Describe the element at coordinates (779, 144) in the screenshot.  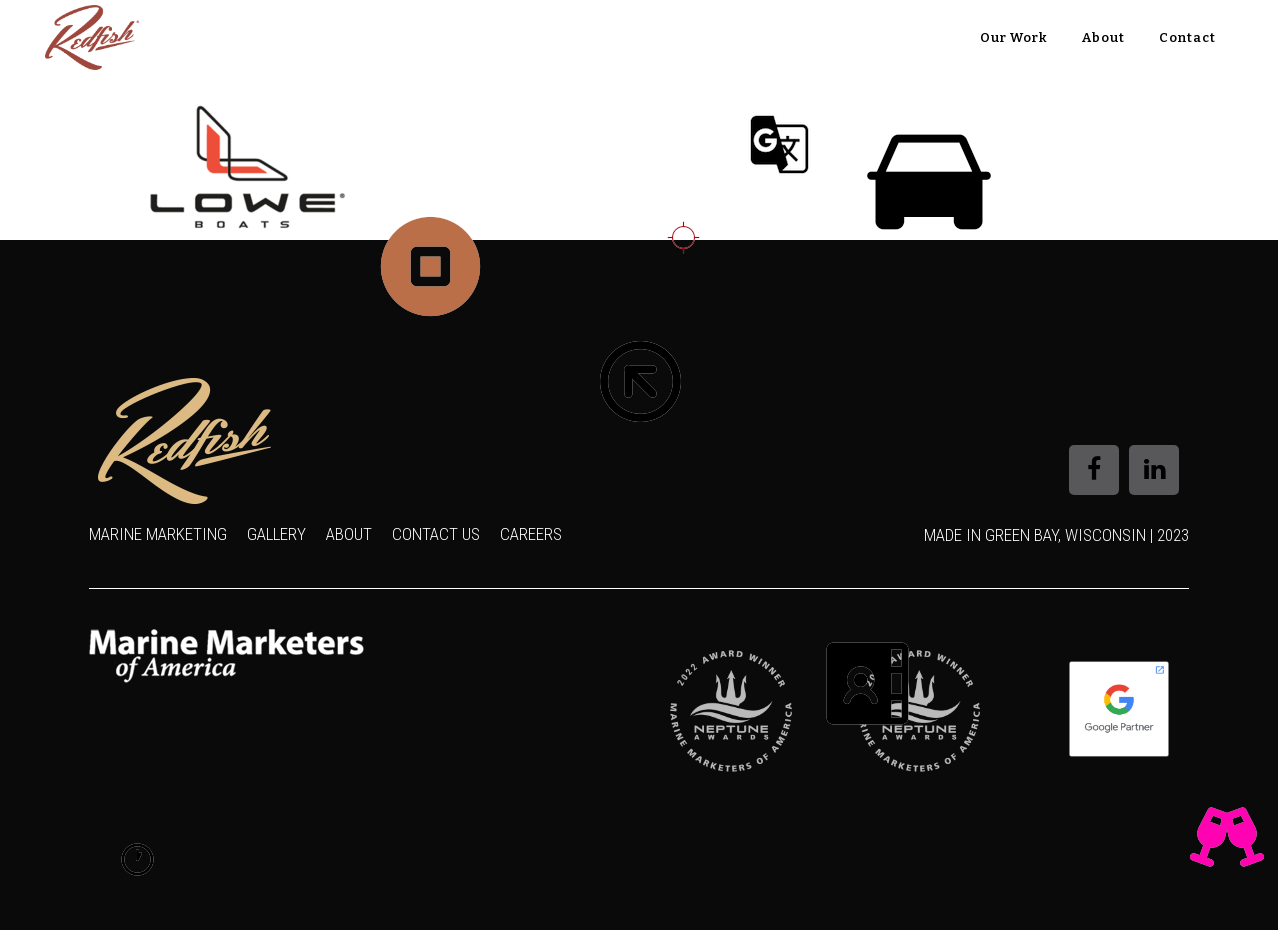
I see `translate text using Google Translate` at that location.